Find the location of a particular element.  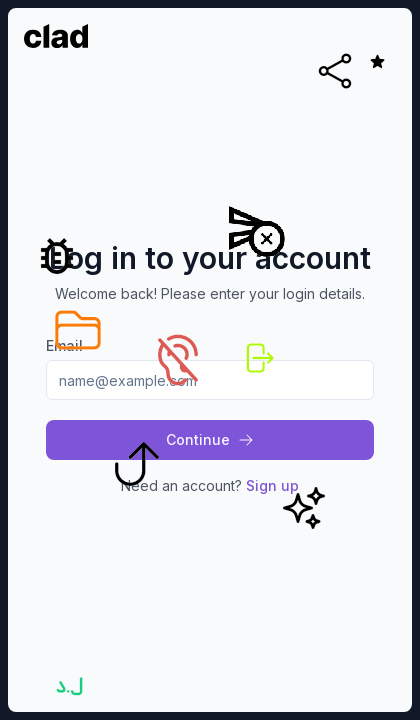

indicates hearing assistance is disabled is located at coordinates (178, 360).